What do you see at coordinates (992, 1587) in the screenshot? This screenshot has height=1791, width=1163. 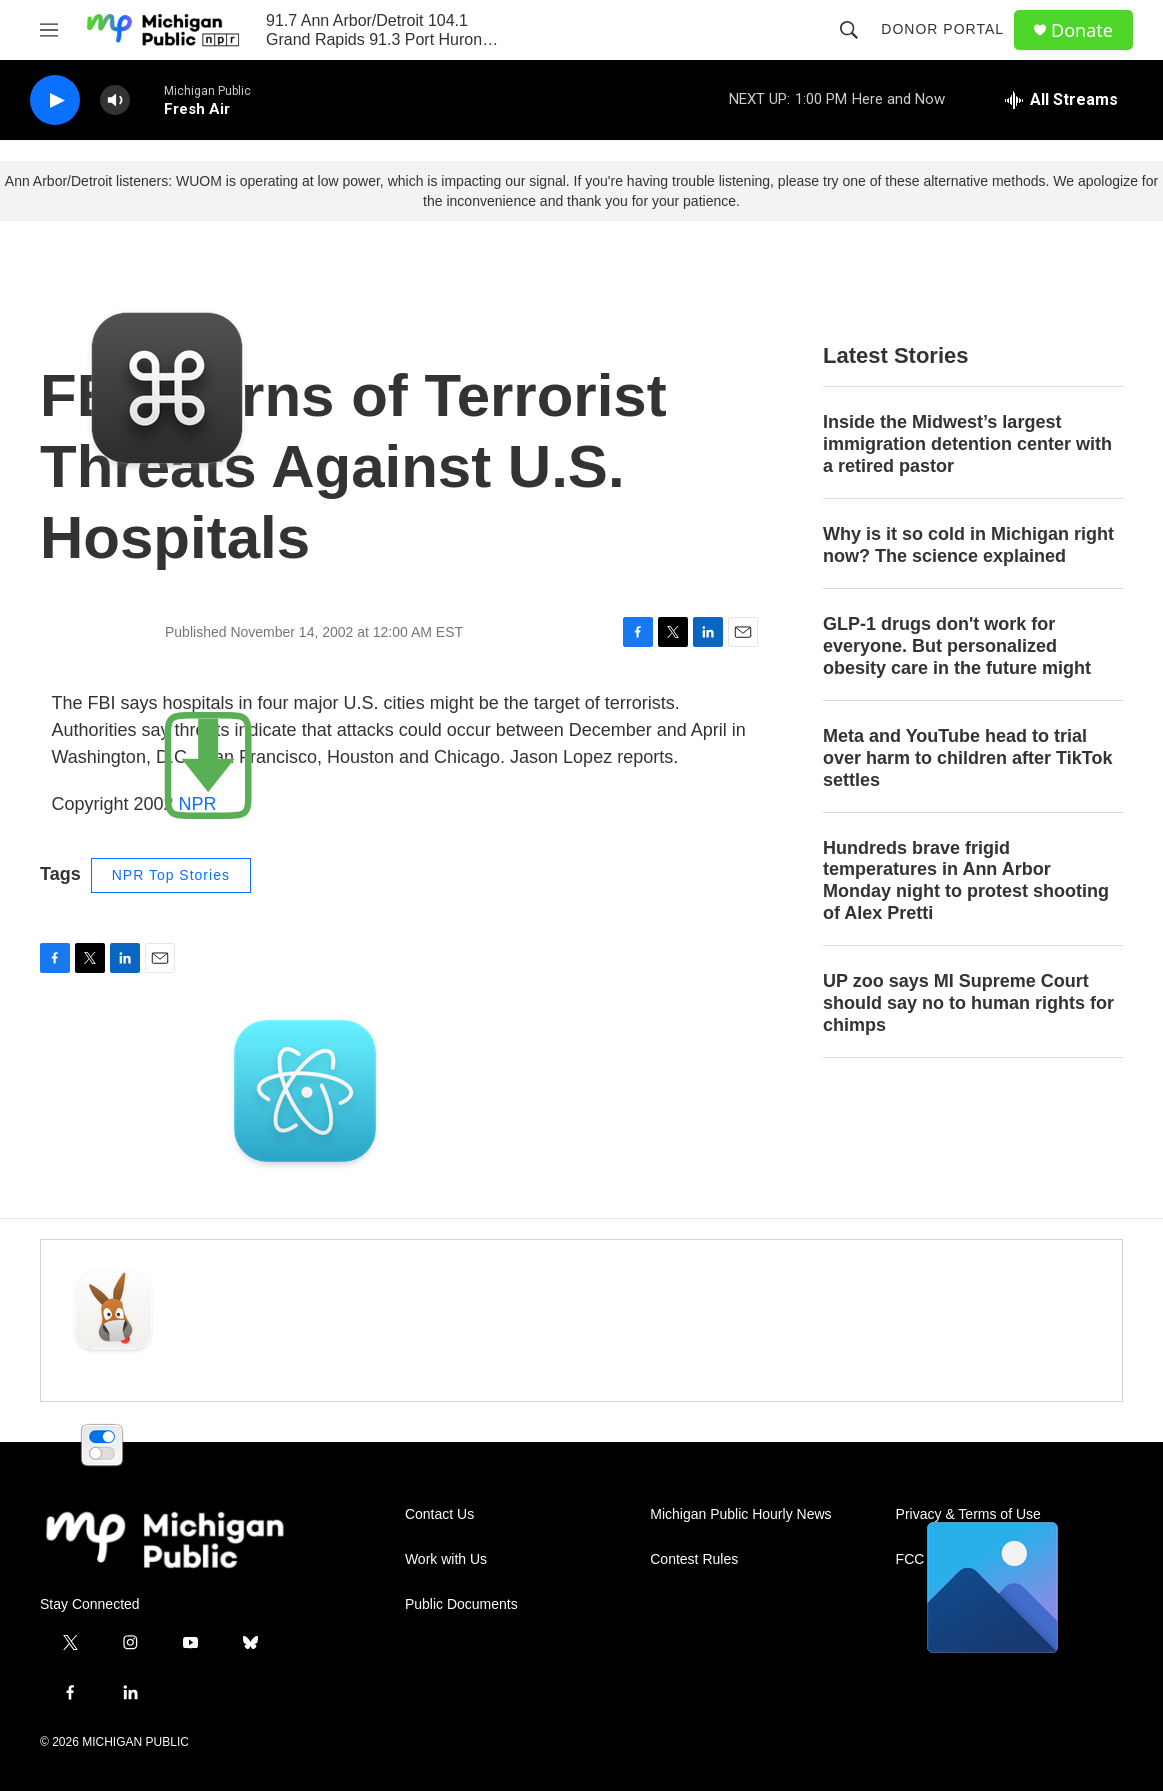 I see `open the windows photos app` at bounding box center [992, 1587].